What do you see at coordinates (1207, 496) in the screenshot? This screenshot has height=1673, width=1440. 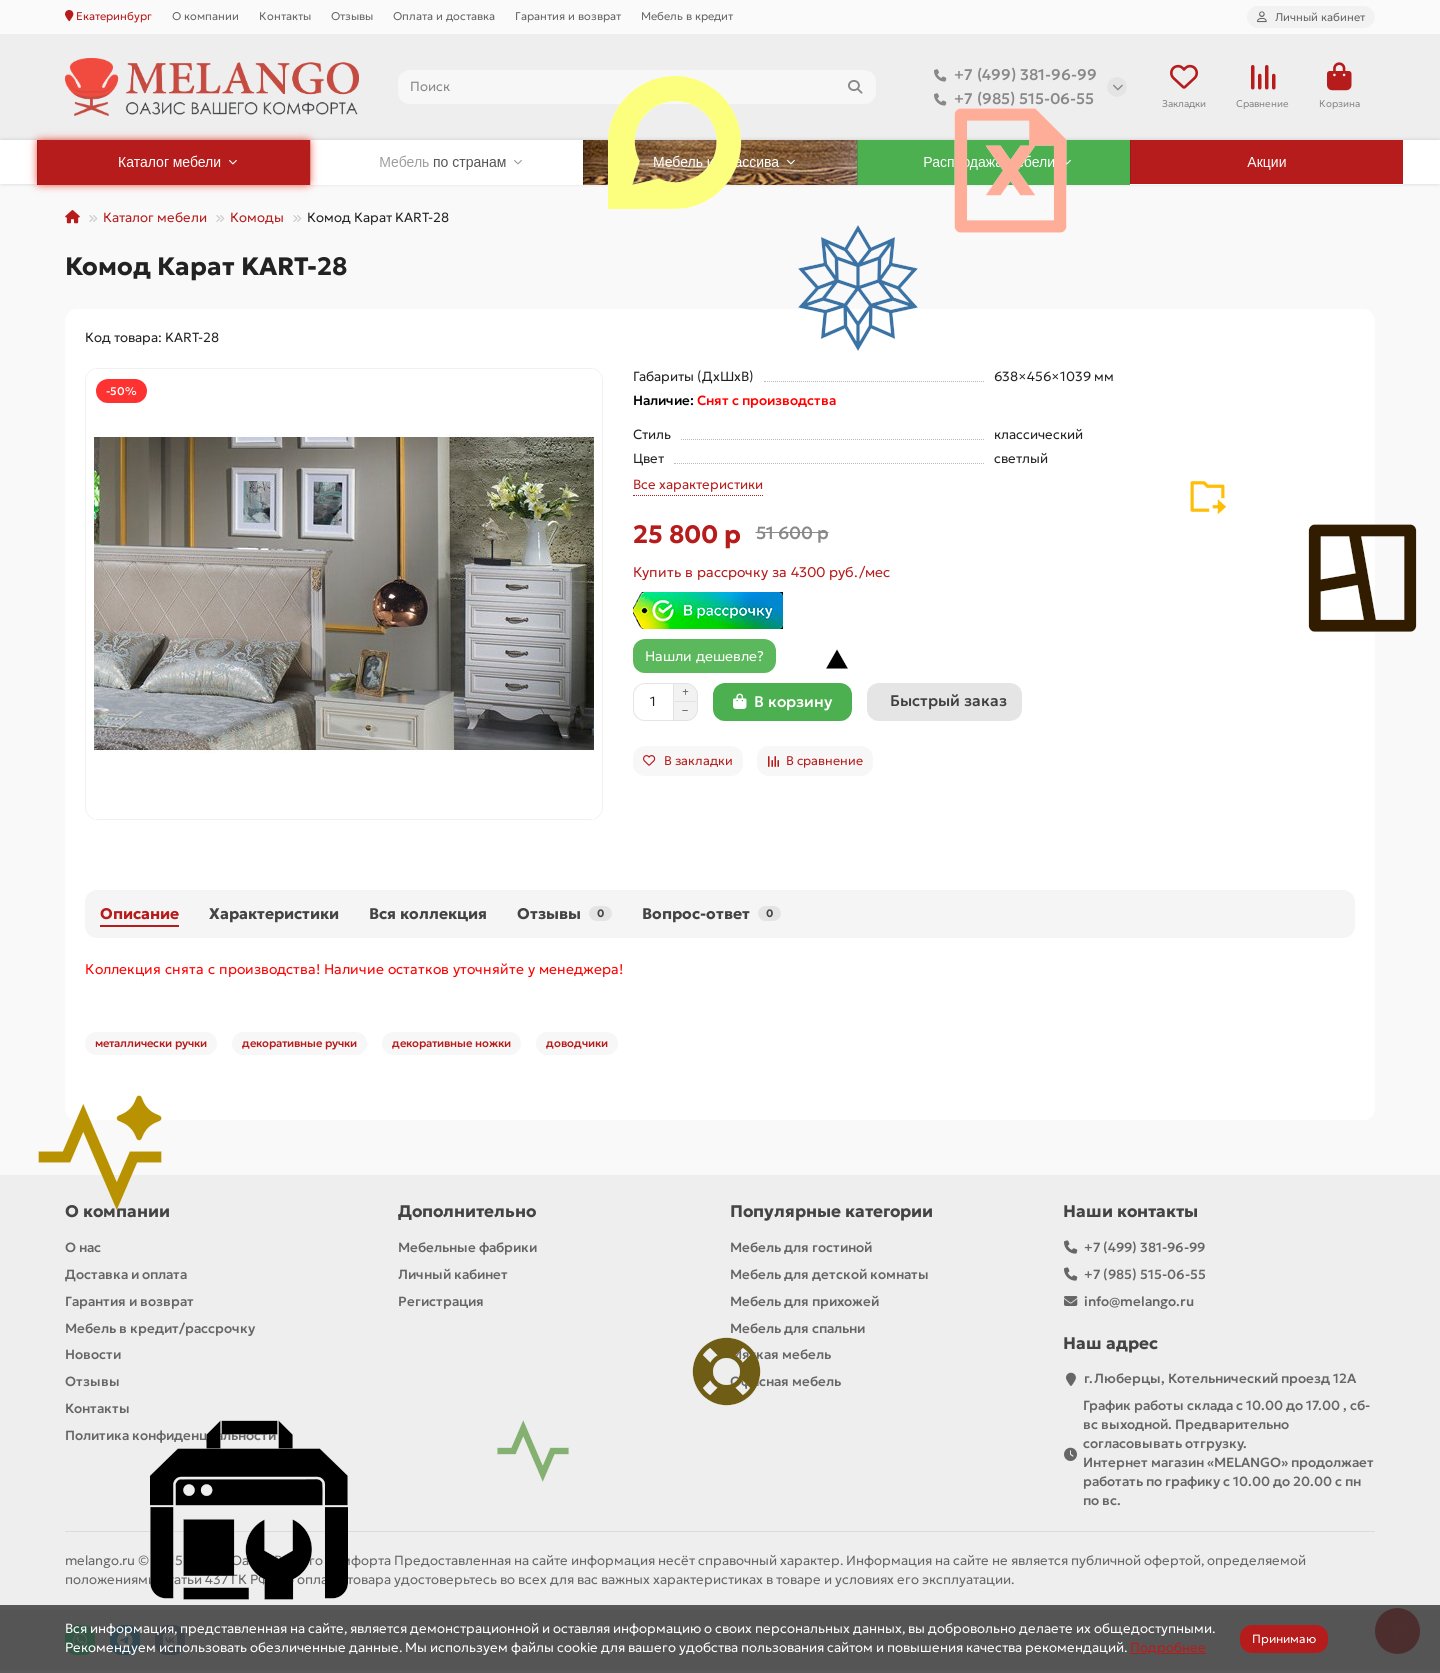 I see `share a folder with others` at bounding box center [1207, 496].